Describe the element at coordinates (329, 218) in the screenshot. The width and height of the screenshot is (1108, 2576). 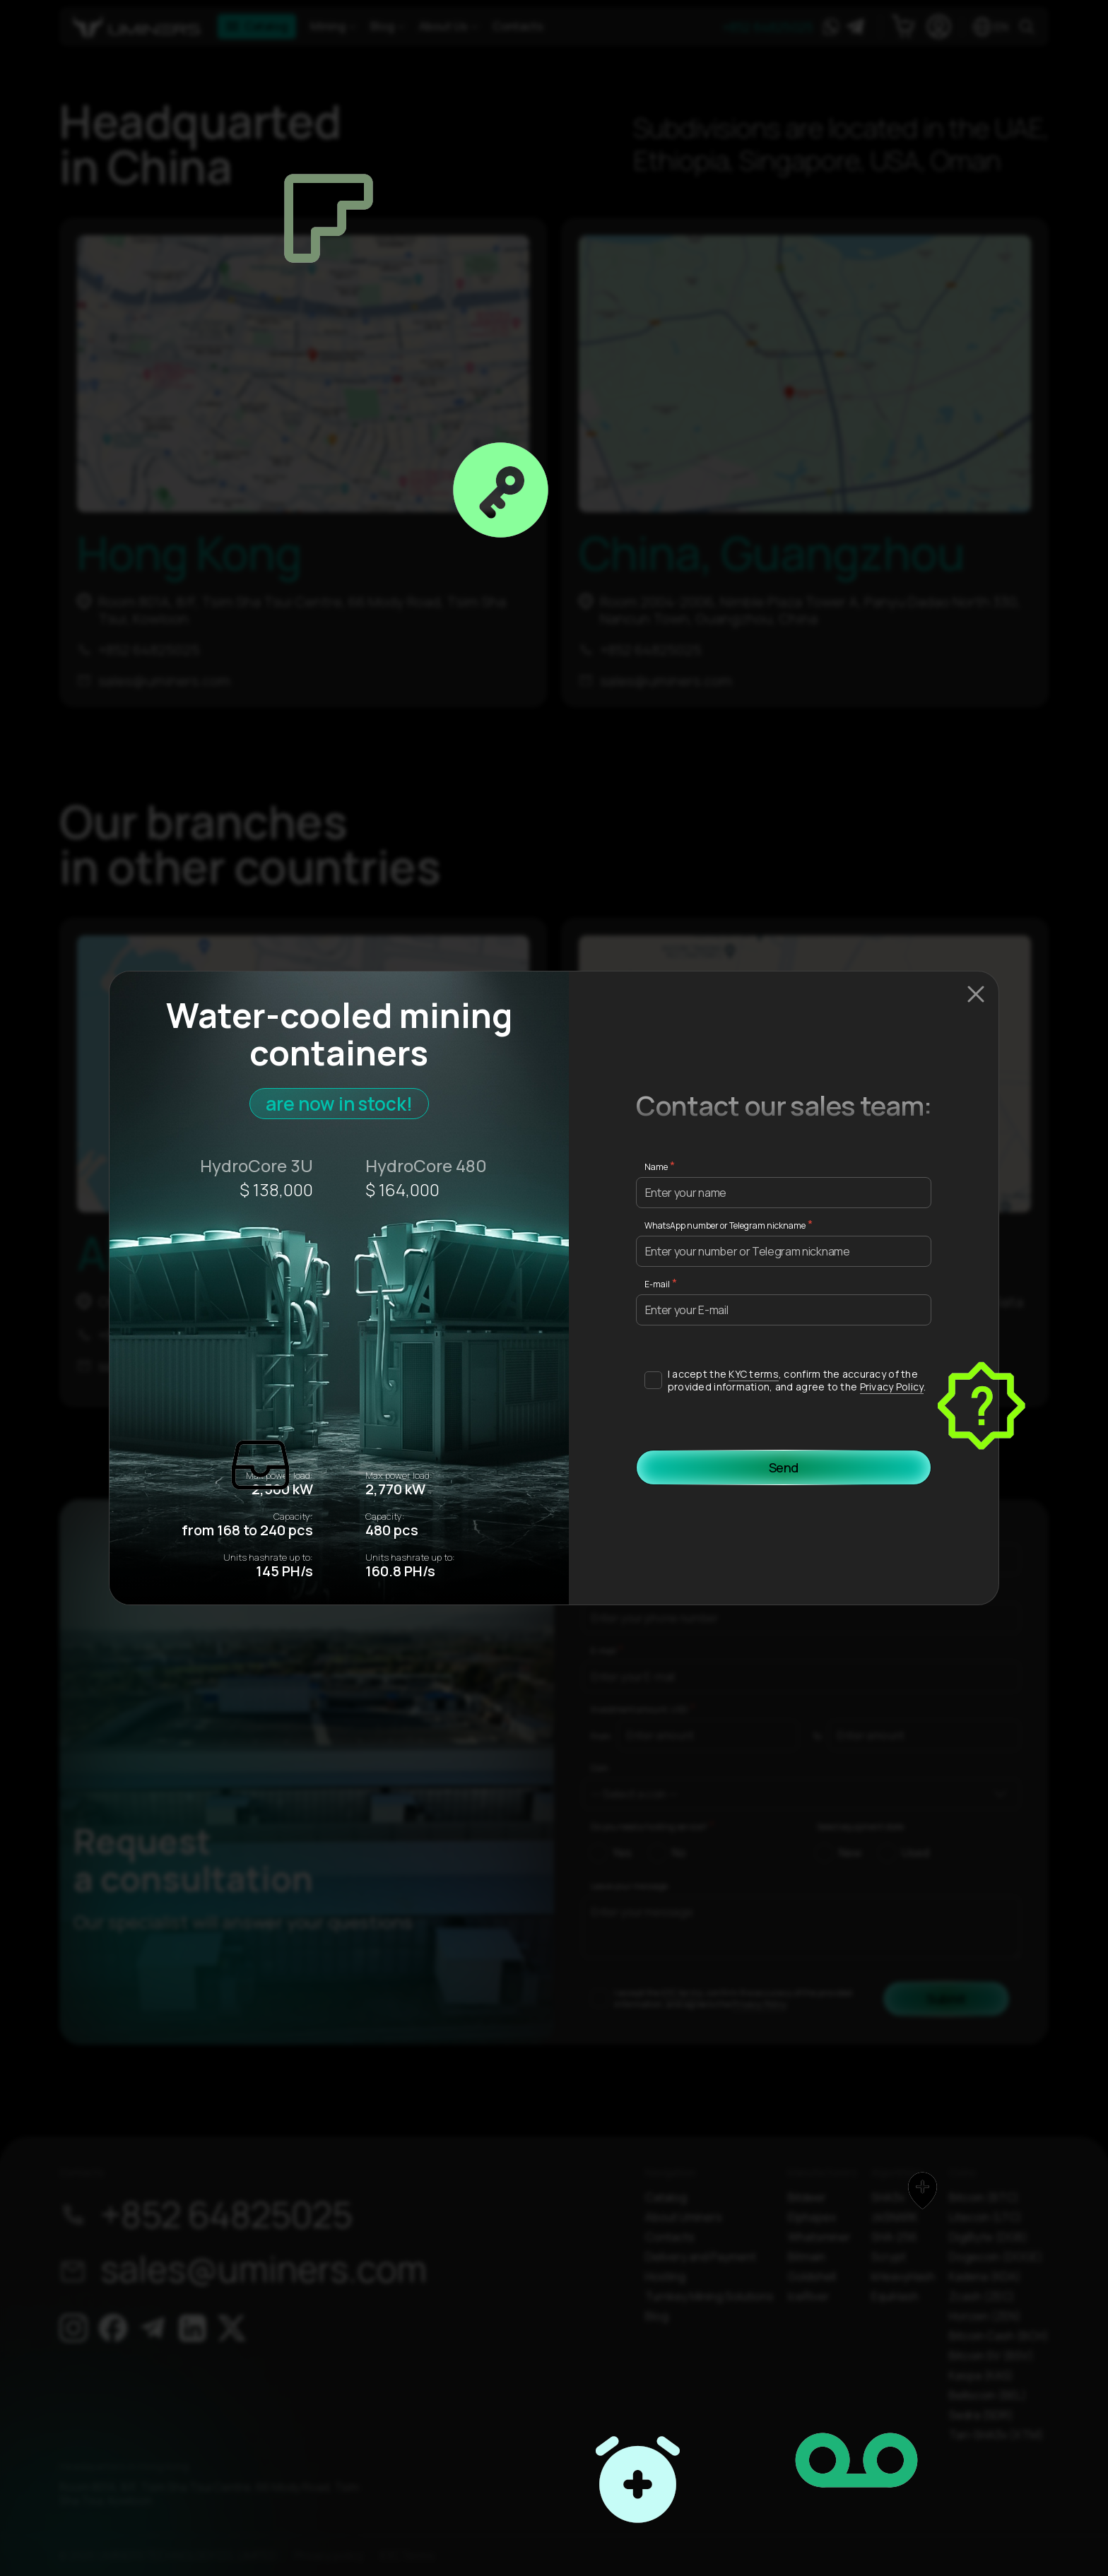
I see `open Flipboard app` at that location.